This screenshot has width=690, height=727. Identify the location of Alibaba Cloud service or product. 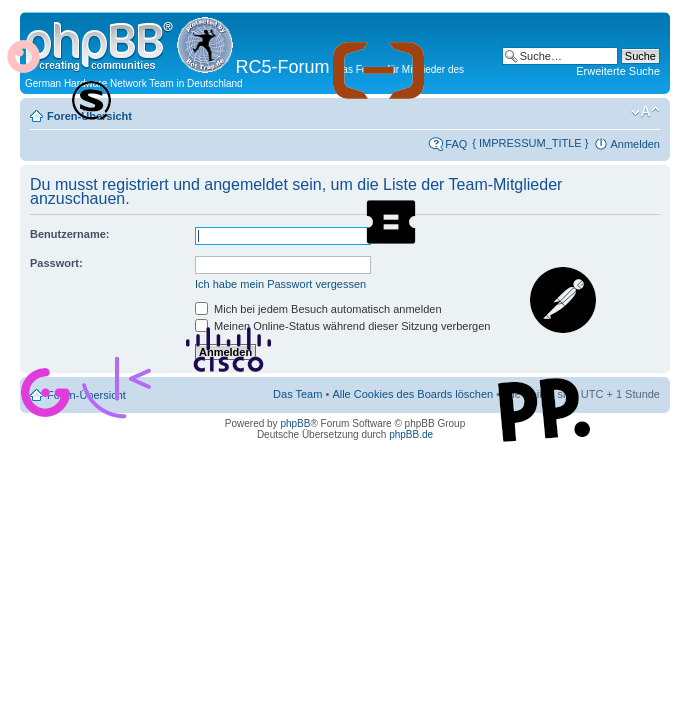
(378, 70).